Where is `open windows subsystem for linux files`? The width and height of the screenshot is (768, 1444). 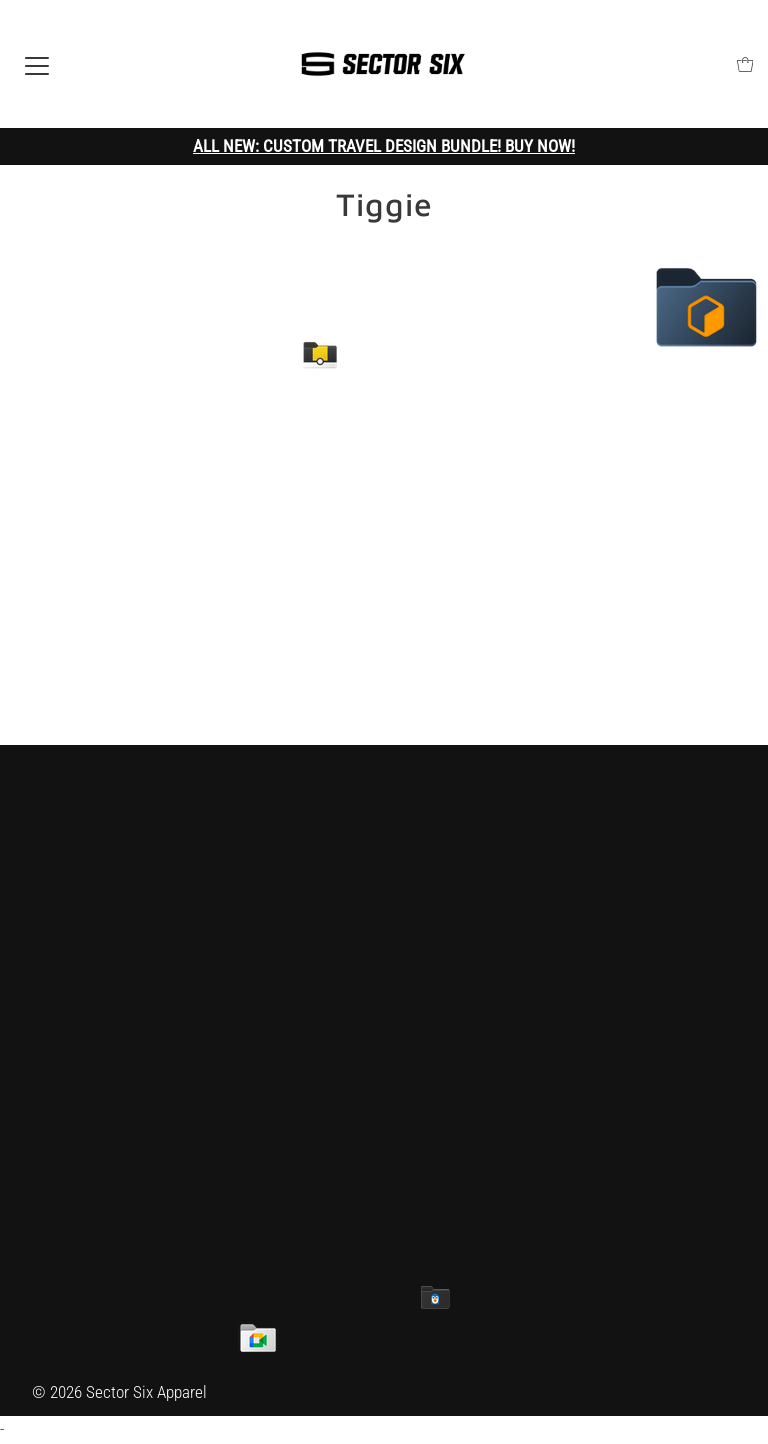
open windows subsystem for linux files is located at coordinates (435, 1298).